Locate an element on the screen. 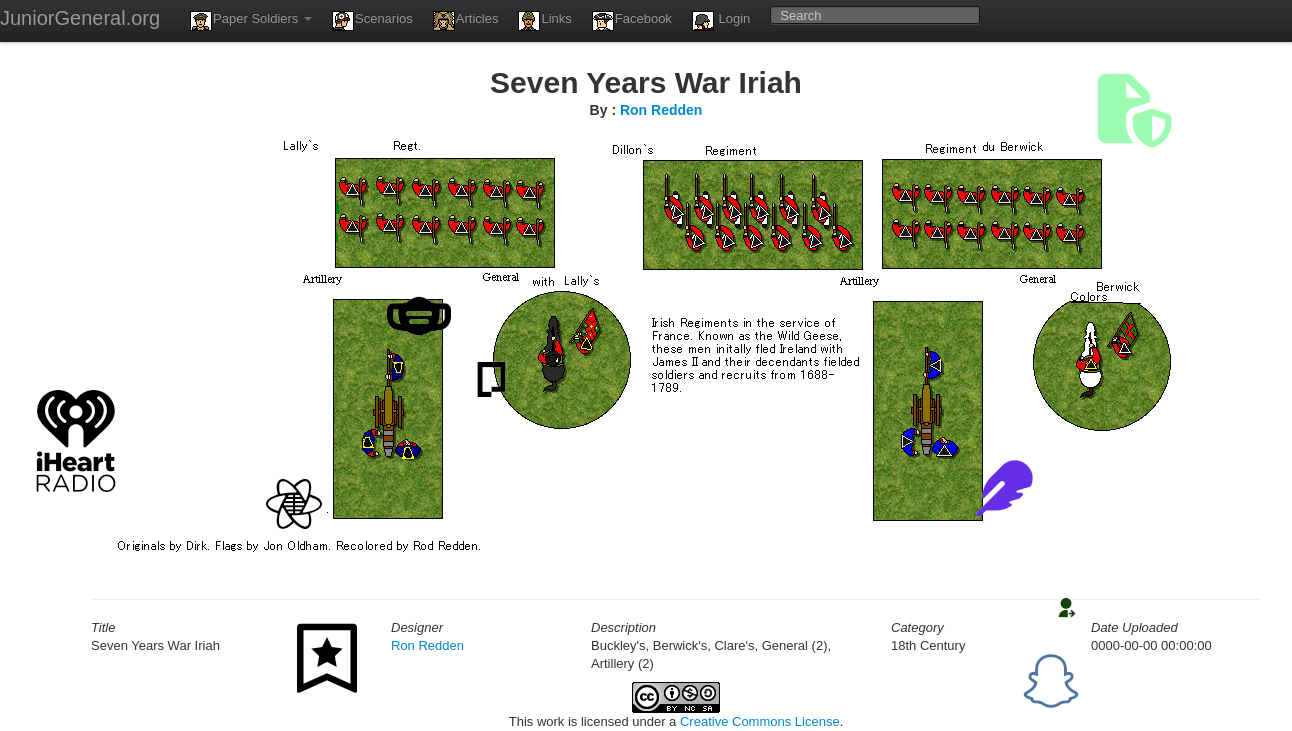 The image size is (1292, 731). react table library logo is located at coordinates (294, 504).